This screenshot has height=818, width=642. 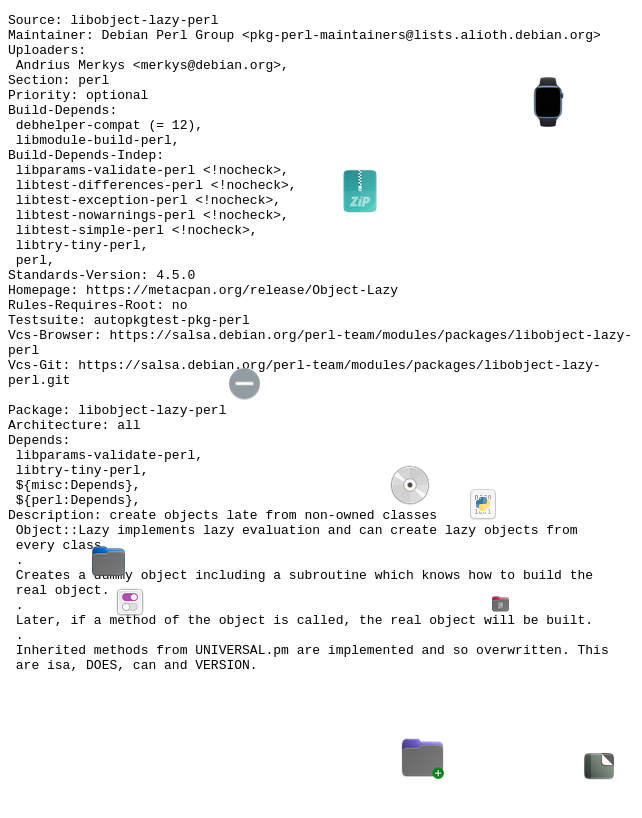 I want to click on access cd/dvd drive, so click(x=410, y=485).